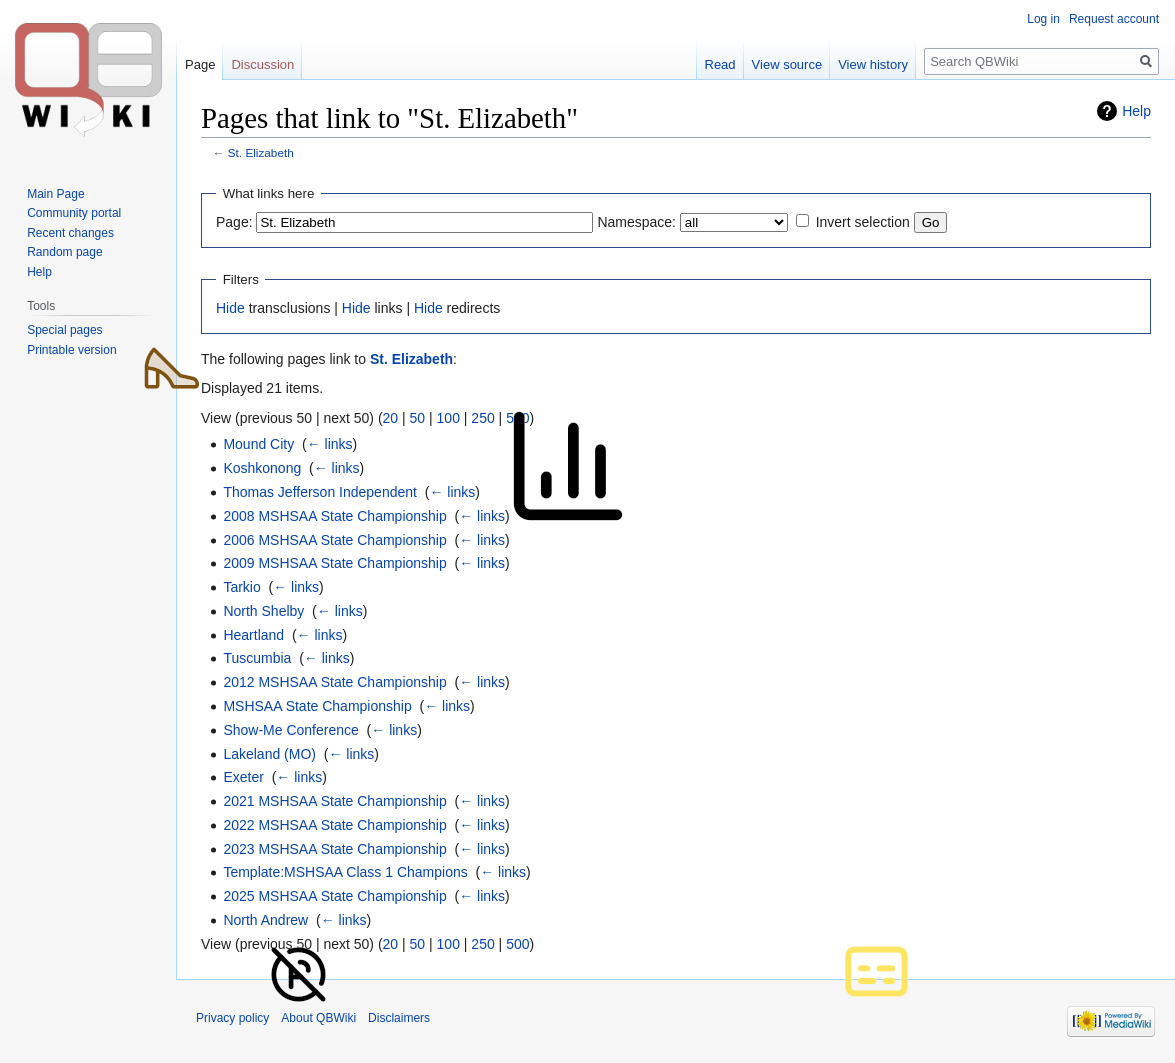 The height and width of the screenshot is (1063, 1175). Describe the element at coordinates (876, 971) in the screenshot. I see `enable closed captions or subtitles` at that location.